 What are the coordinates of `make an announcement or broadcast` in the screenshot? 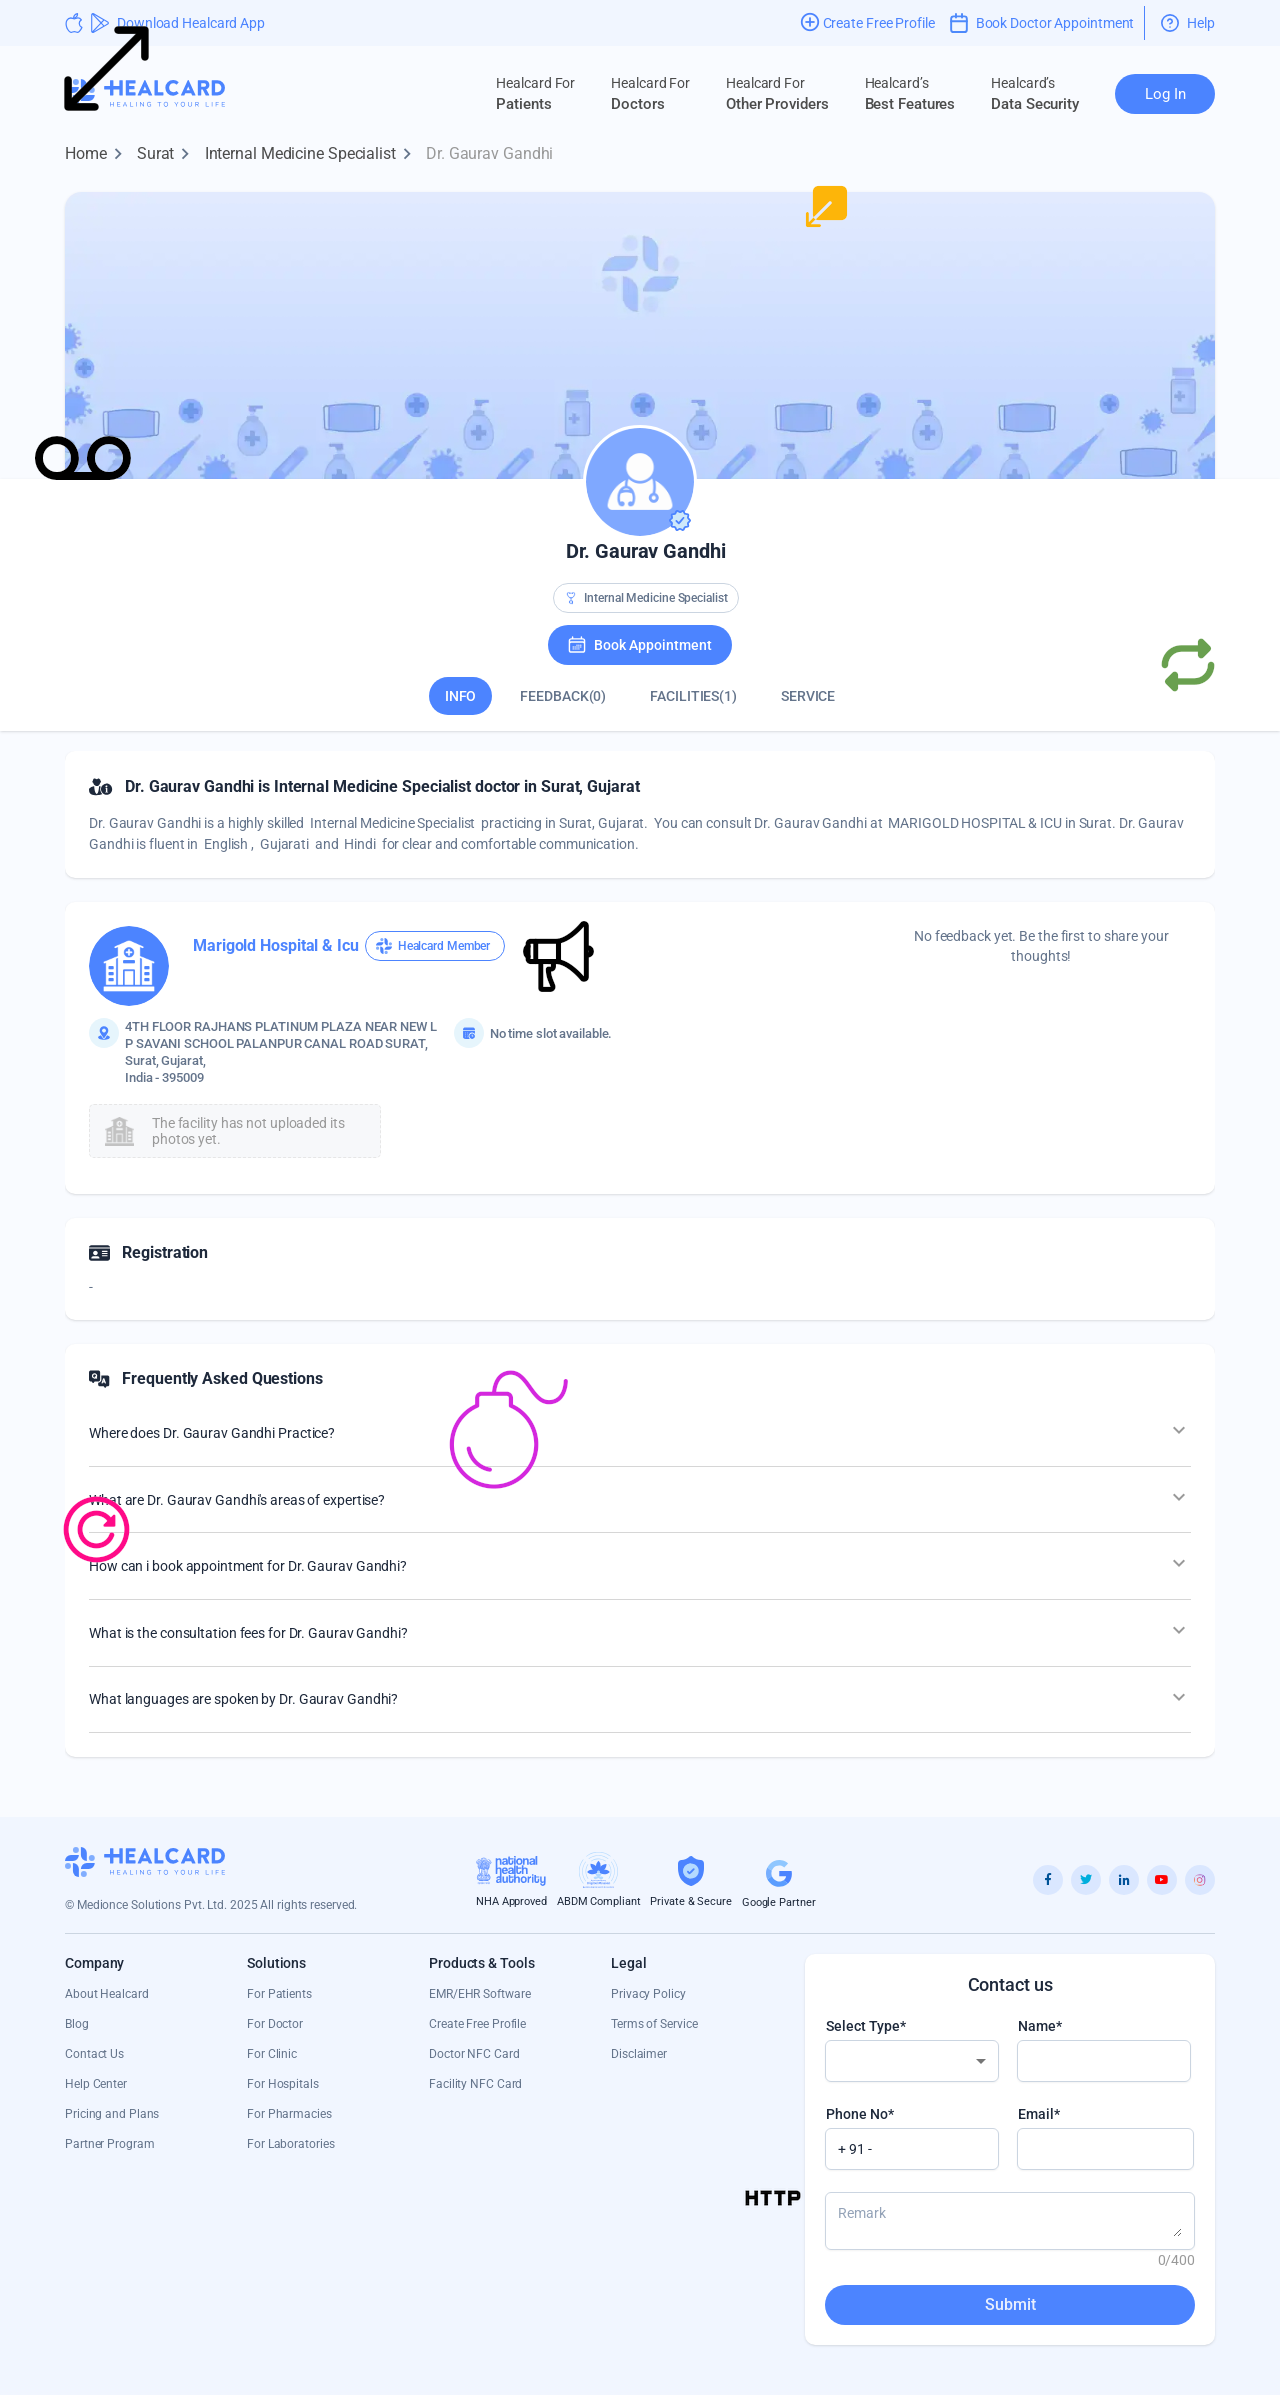 It's located at (558, 956).